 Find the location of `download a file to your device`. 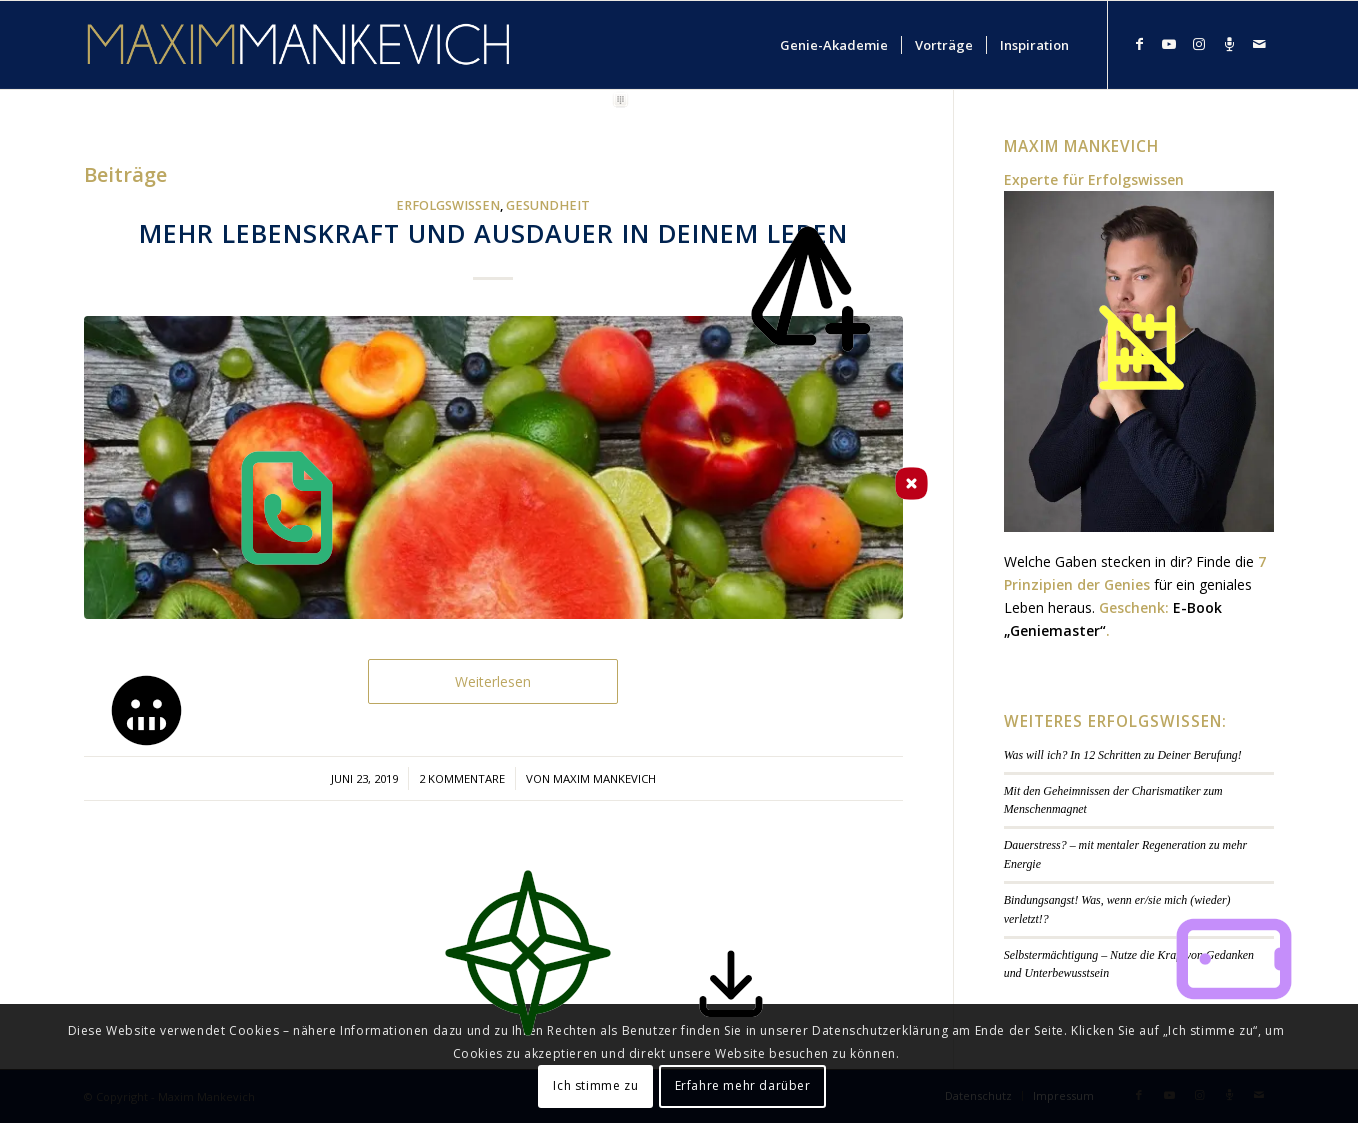

download a file to your device is located at coordinates (731, 982).